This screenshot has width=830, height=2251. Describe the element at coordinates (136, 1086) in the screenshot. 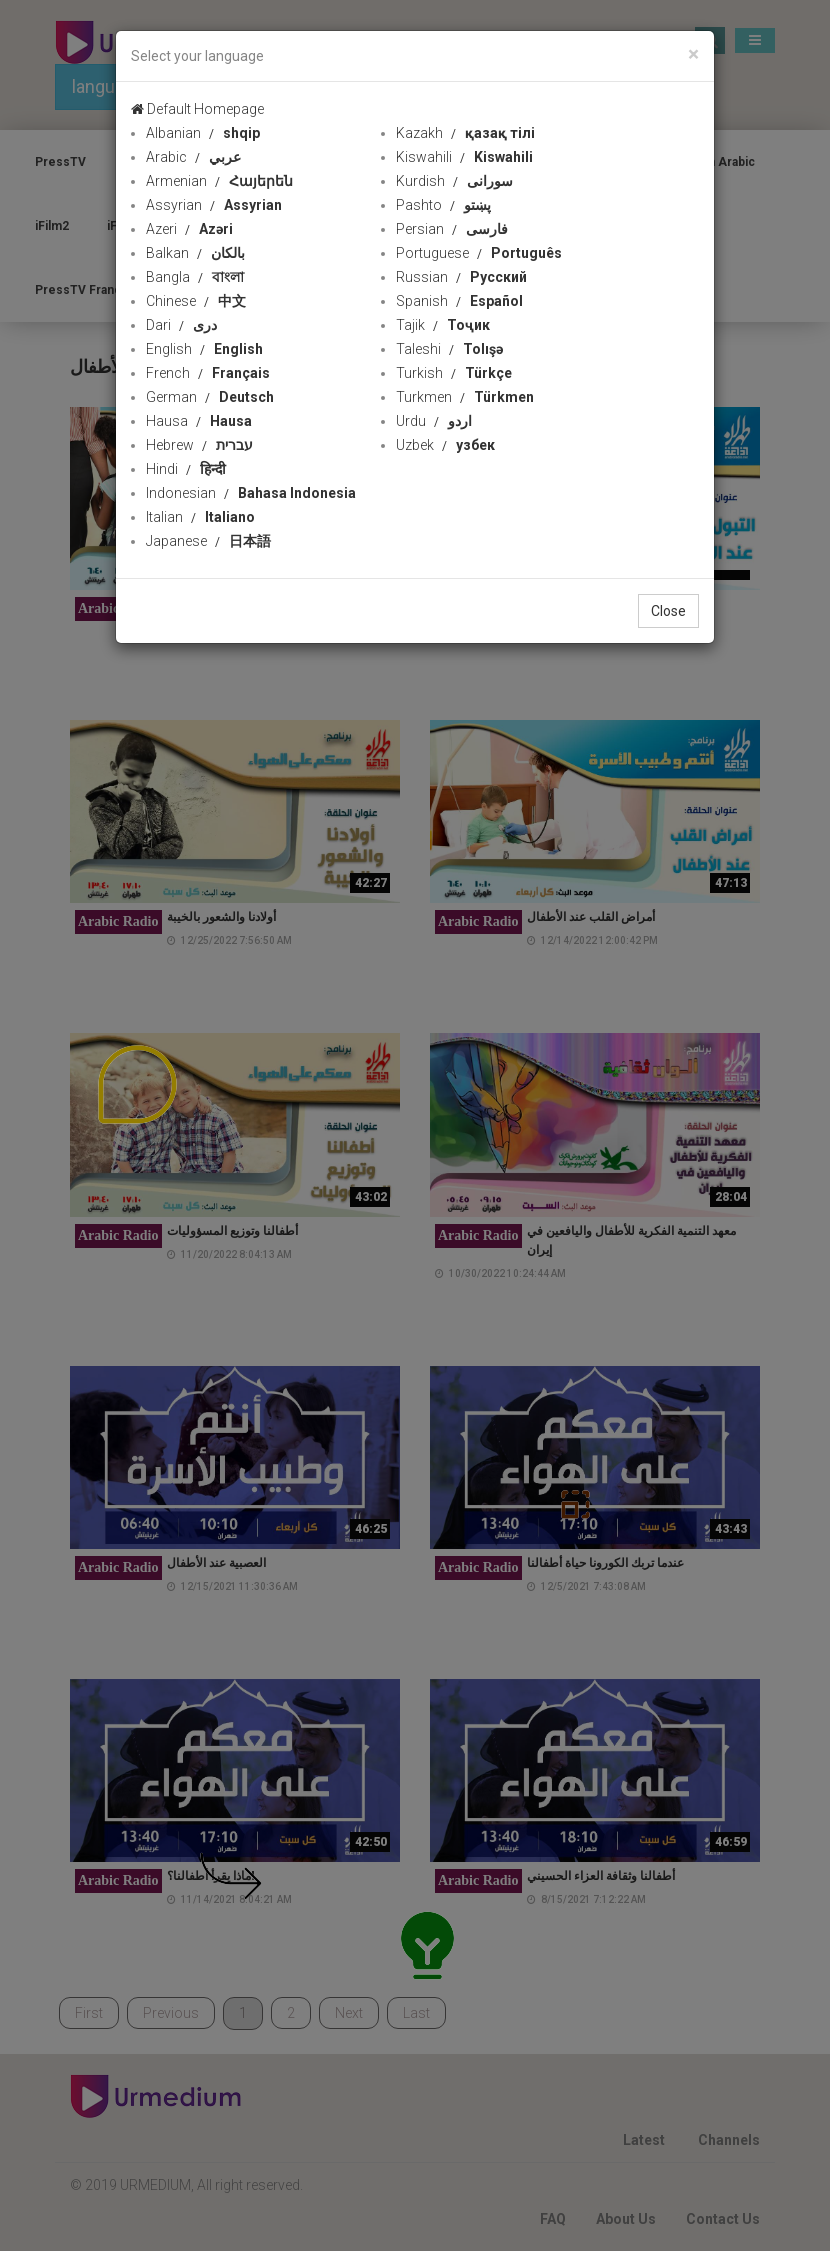

I see `open chat or messaging` at that location.